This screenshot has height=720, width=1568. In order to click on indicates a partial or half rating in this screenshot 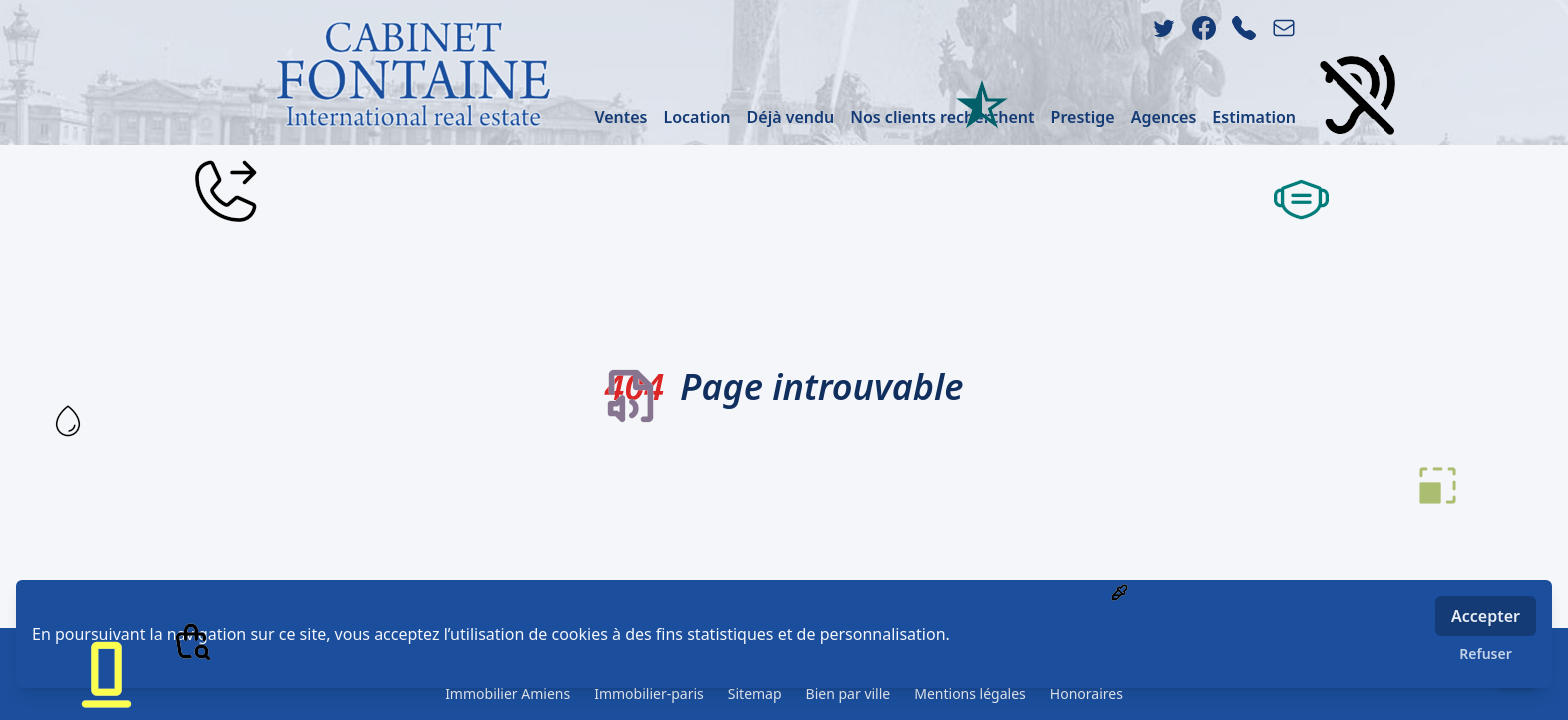, I will do `click(982, 104)`.